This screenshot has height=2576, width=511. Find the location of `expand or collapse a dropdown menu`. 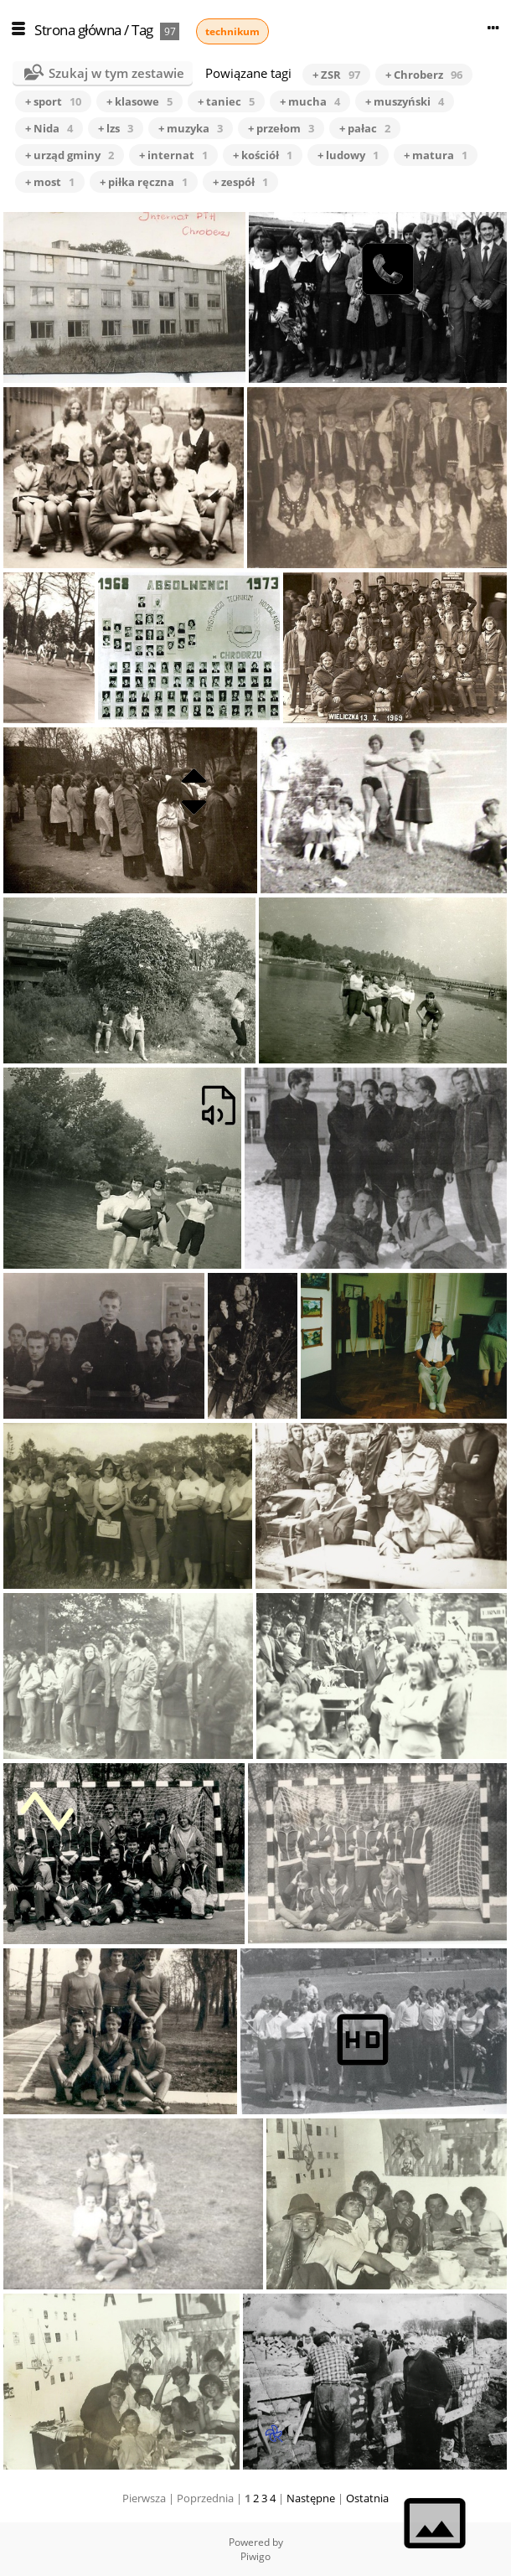

expand or collapse a dropdown menu is located at coordinates (194, 791).